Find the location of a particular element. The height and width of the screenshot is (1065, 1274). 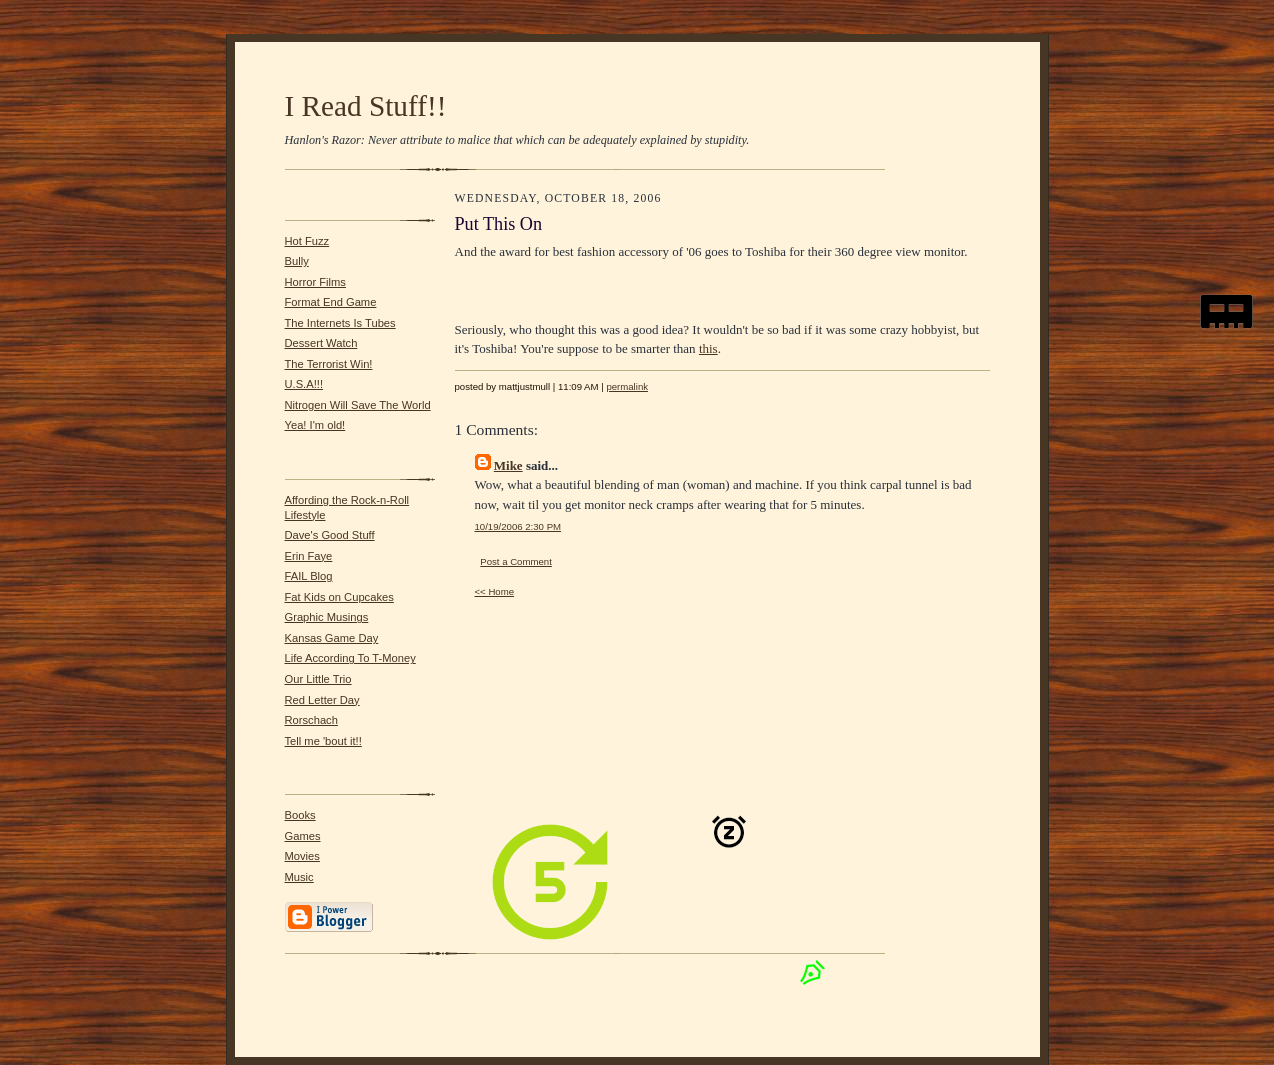

view RAM or memory usage is located at coordinates (1226, 311).